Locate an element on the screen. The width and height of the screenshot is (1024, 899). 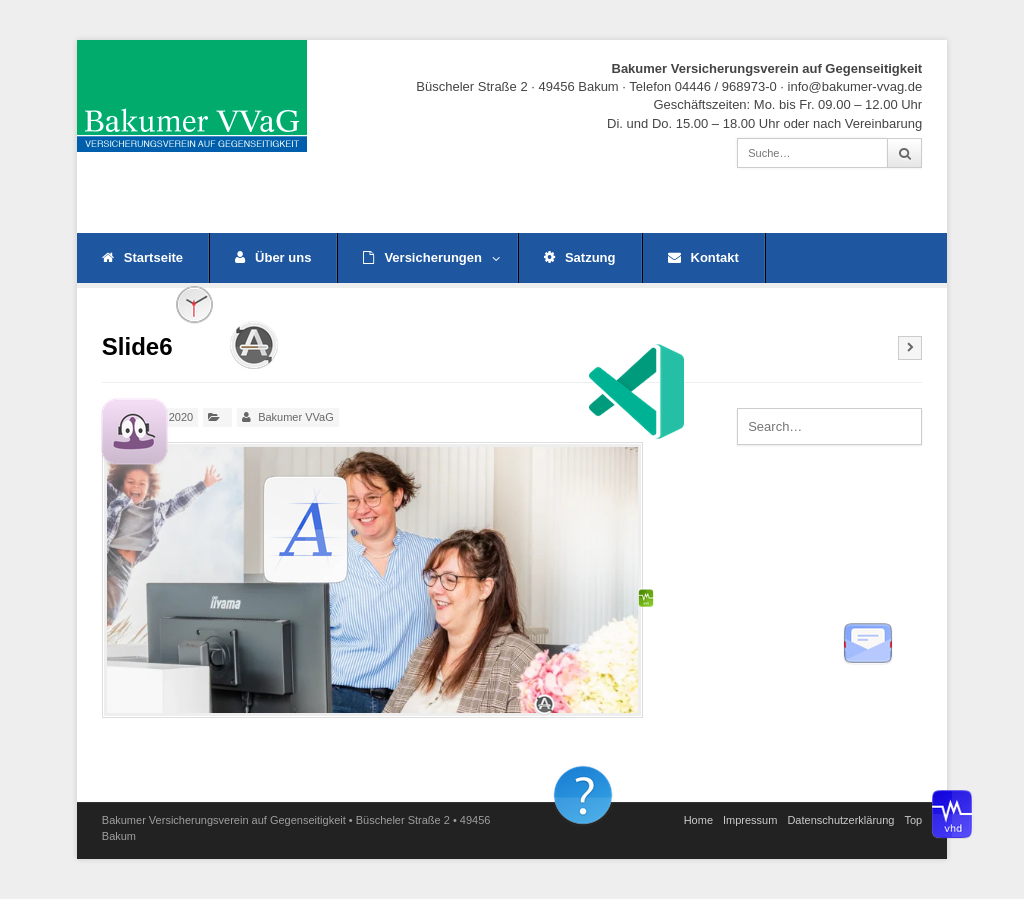
open visual studio code editor is located at coordinates (636, 391).